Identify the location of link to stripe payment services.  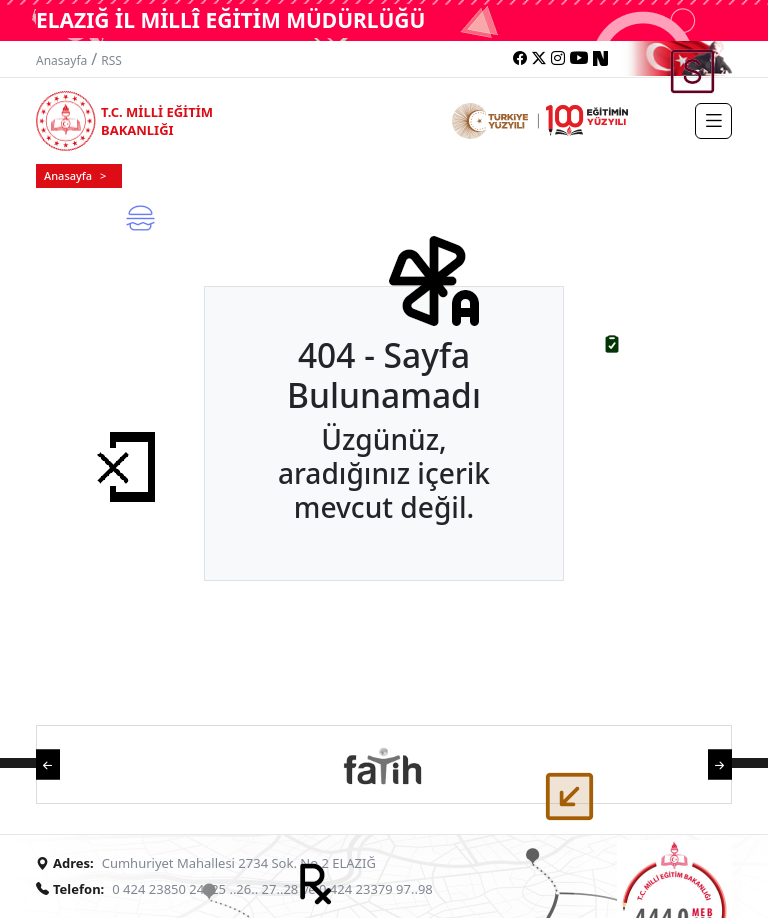
(692, 71).